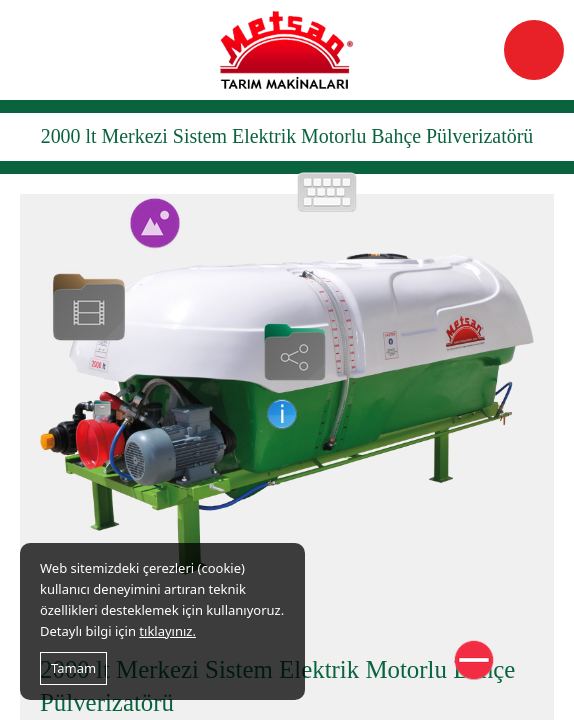 Image resolution: width=574 pixels, height=720 pixels. Describe the element at coordinates (327, 192) in the screenshot. I see `access keyboard settings and preferences` at that location.